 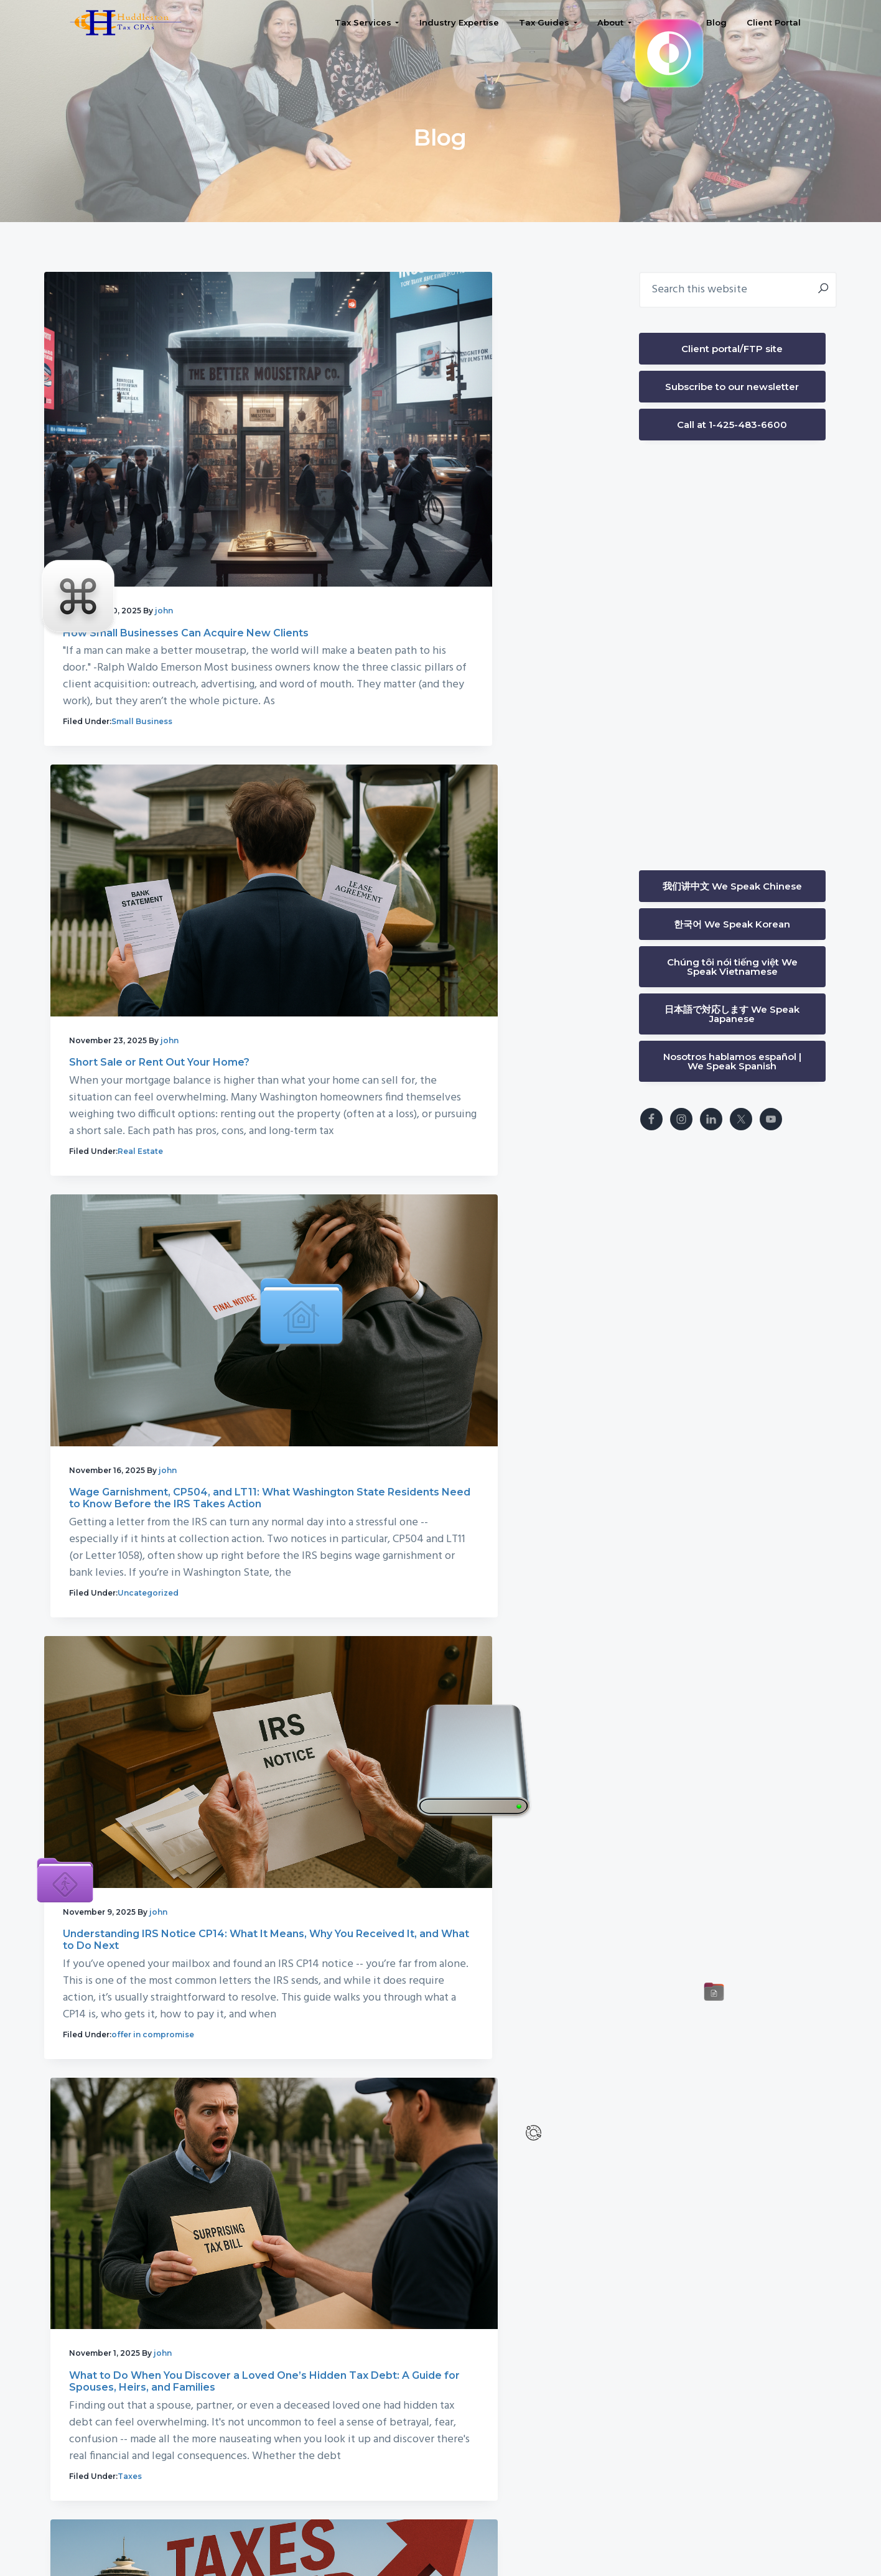 What do you see at coordinates (714, 1991) in the screenshot?
I see `open your documents folder` at bounding box center [714, 1991].